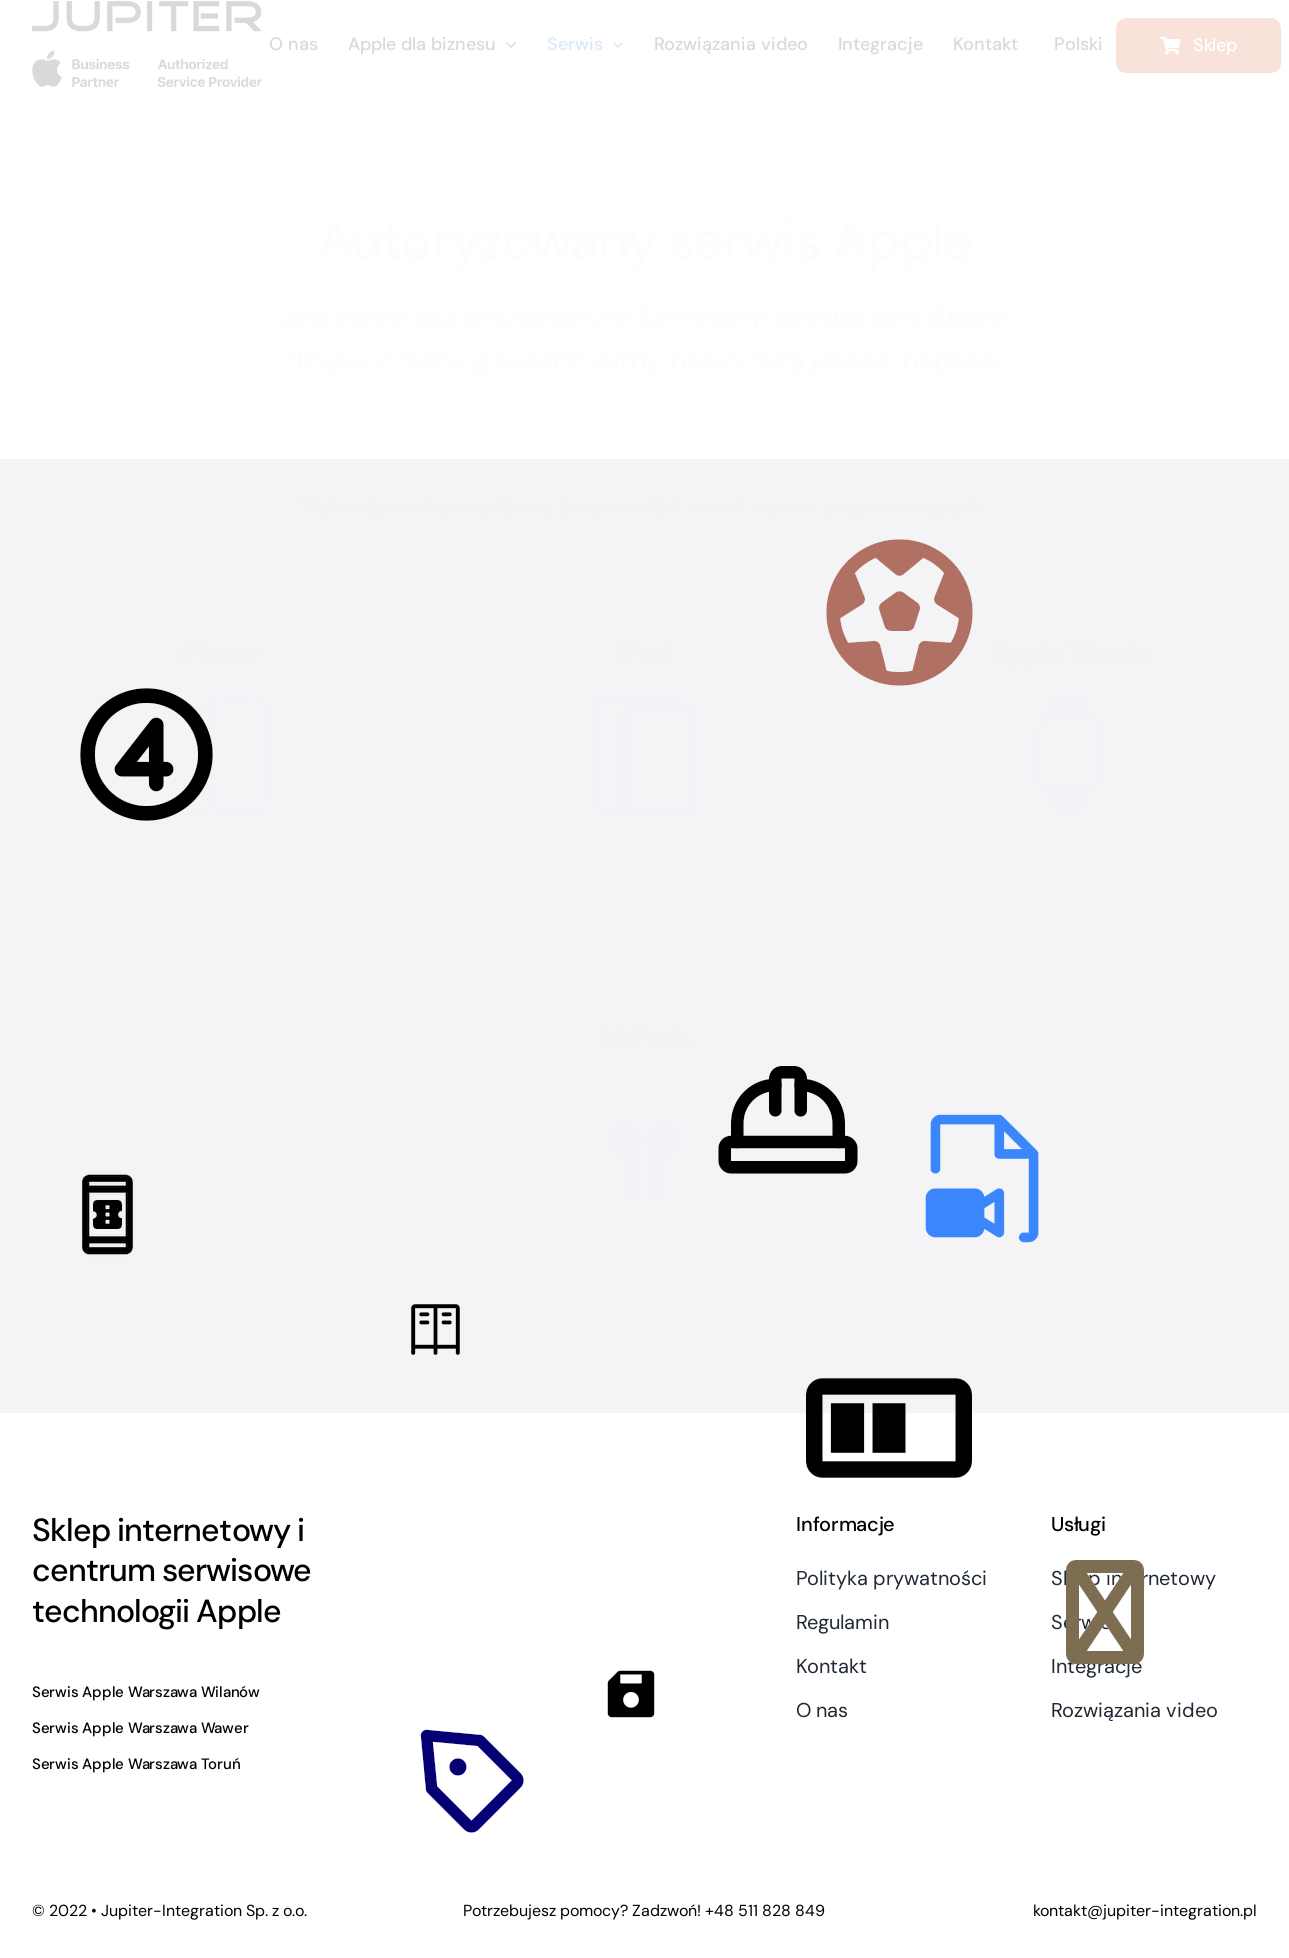 The width and height of the screenshot is (1289, 1958). I want to click on access construction or safety settings, so click(788, 1123).